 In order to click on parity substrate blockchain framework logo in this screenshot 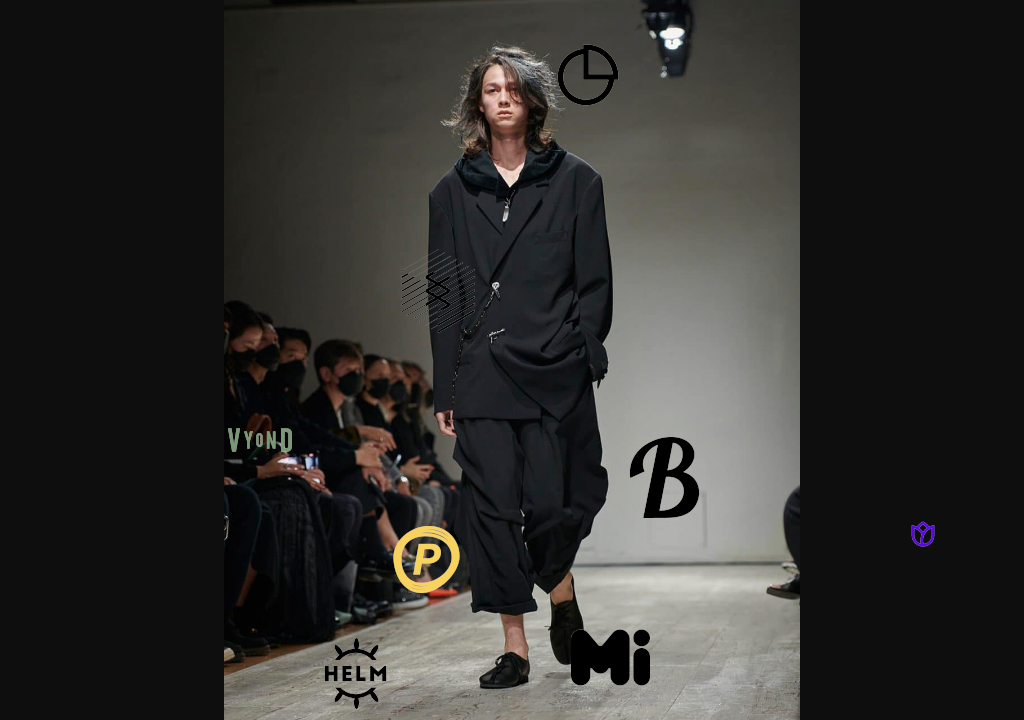, I will do `click(438, 291)`.